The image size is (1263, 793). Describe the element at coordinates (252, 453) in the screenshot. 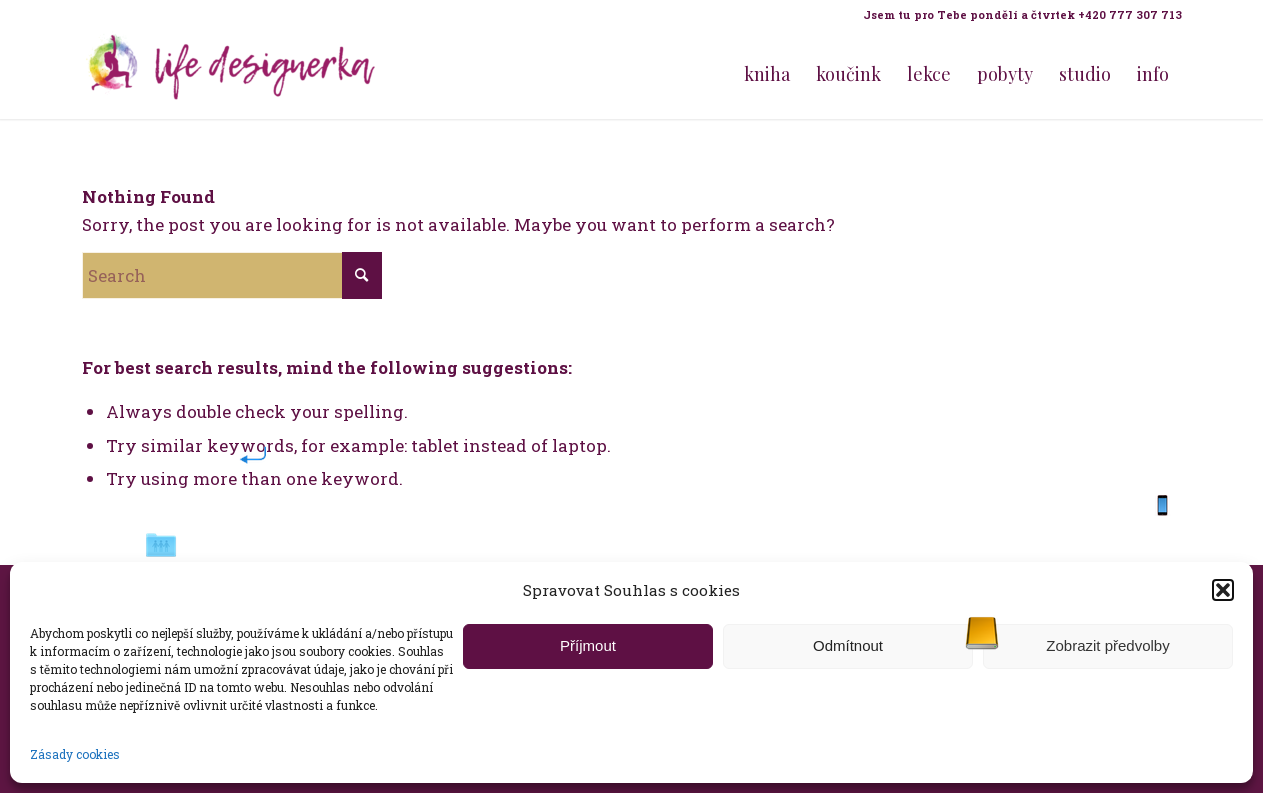

I see `reply to an email message` at that location.